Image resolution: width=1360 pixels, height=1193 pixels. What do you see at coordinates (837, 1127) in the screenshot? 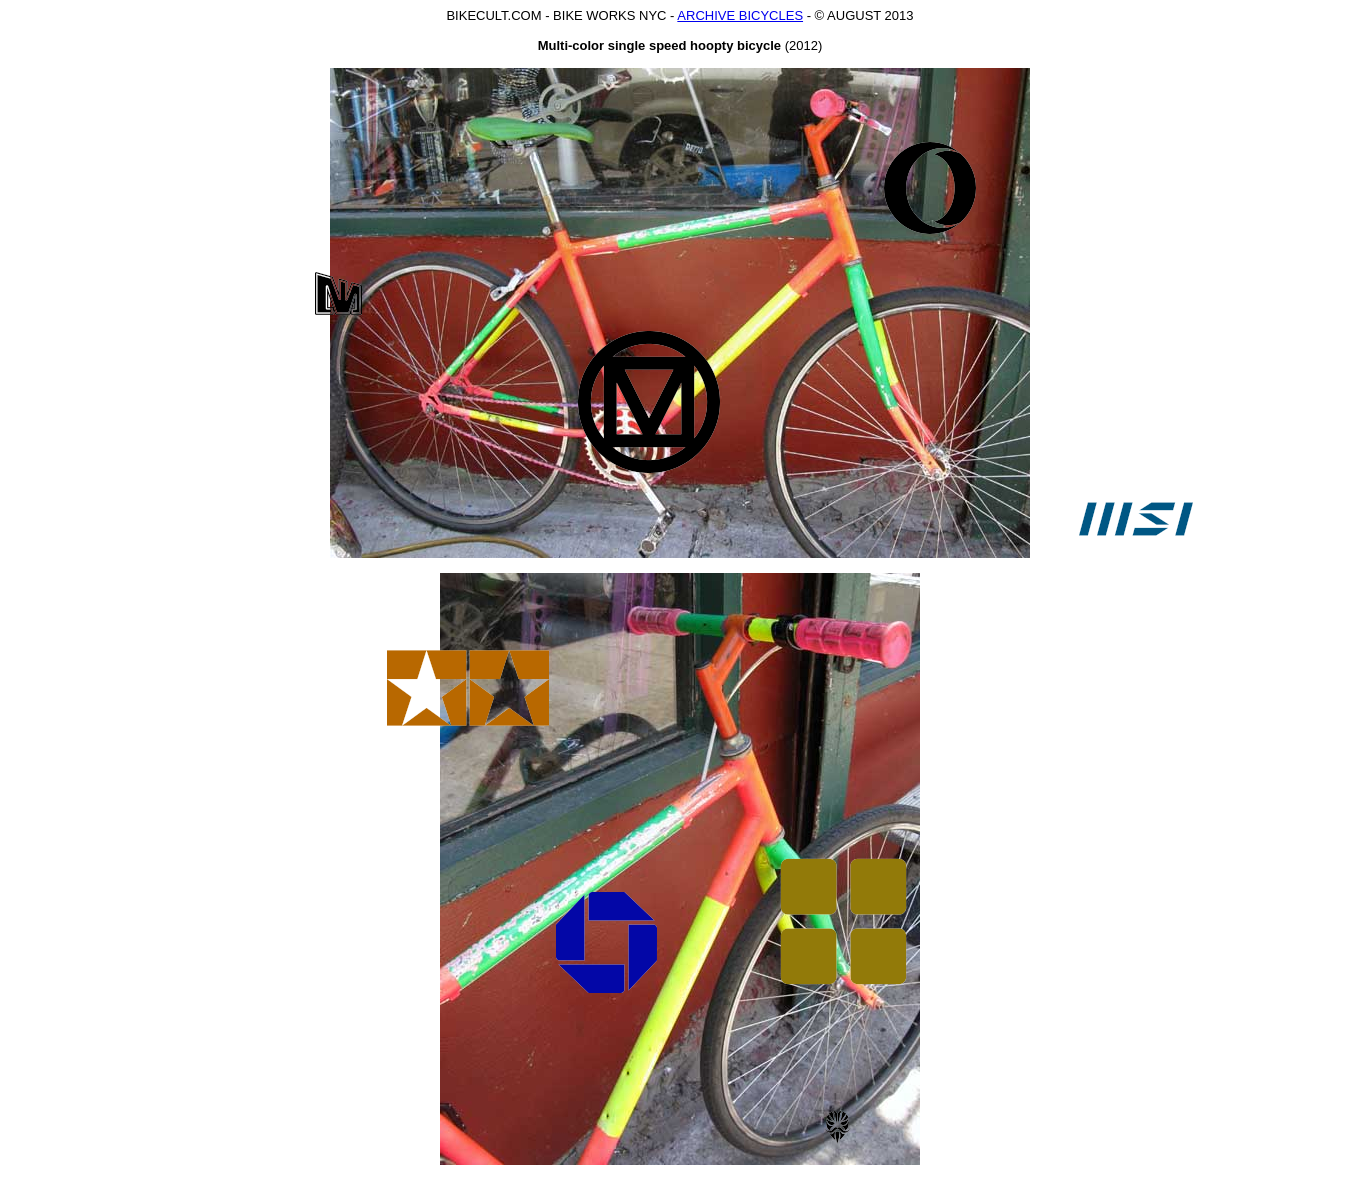
I see `open magisk root management app` at bounding box center [837, 1127].